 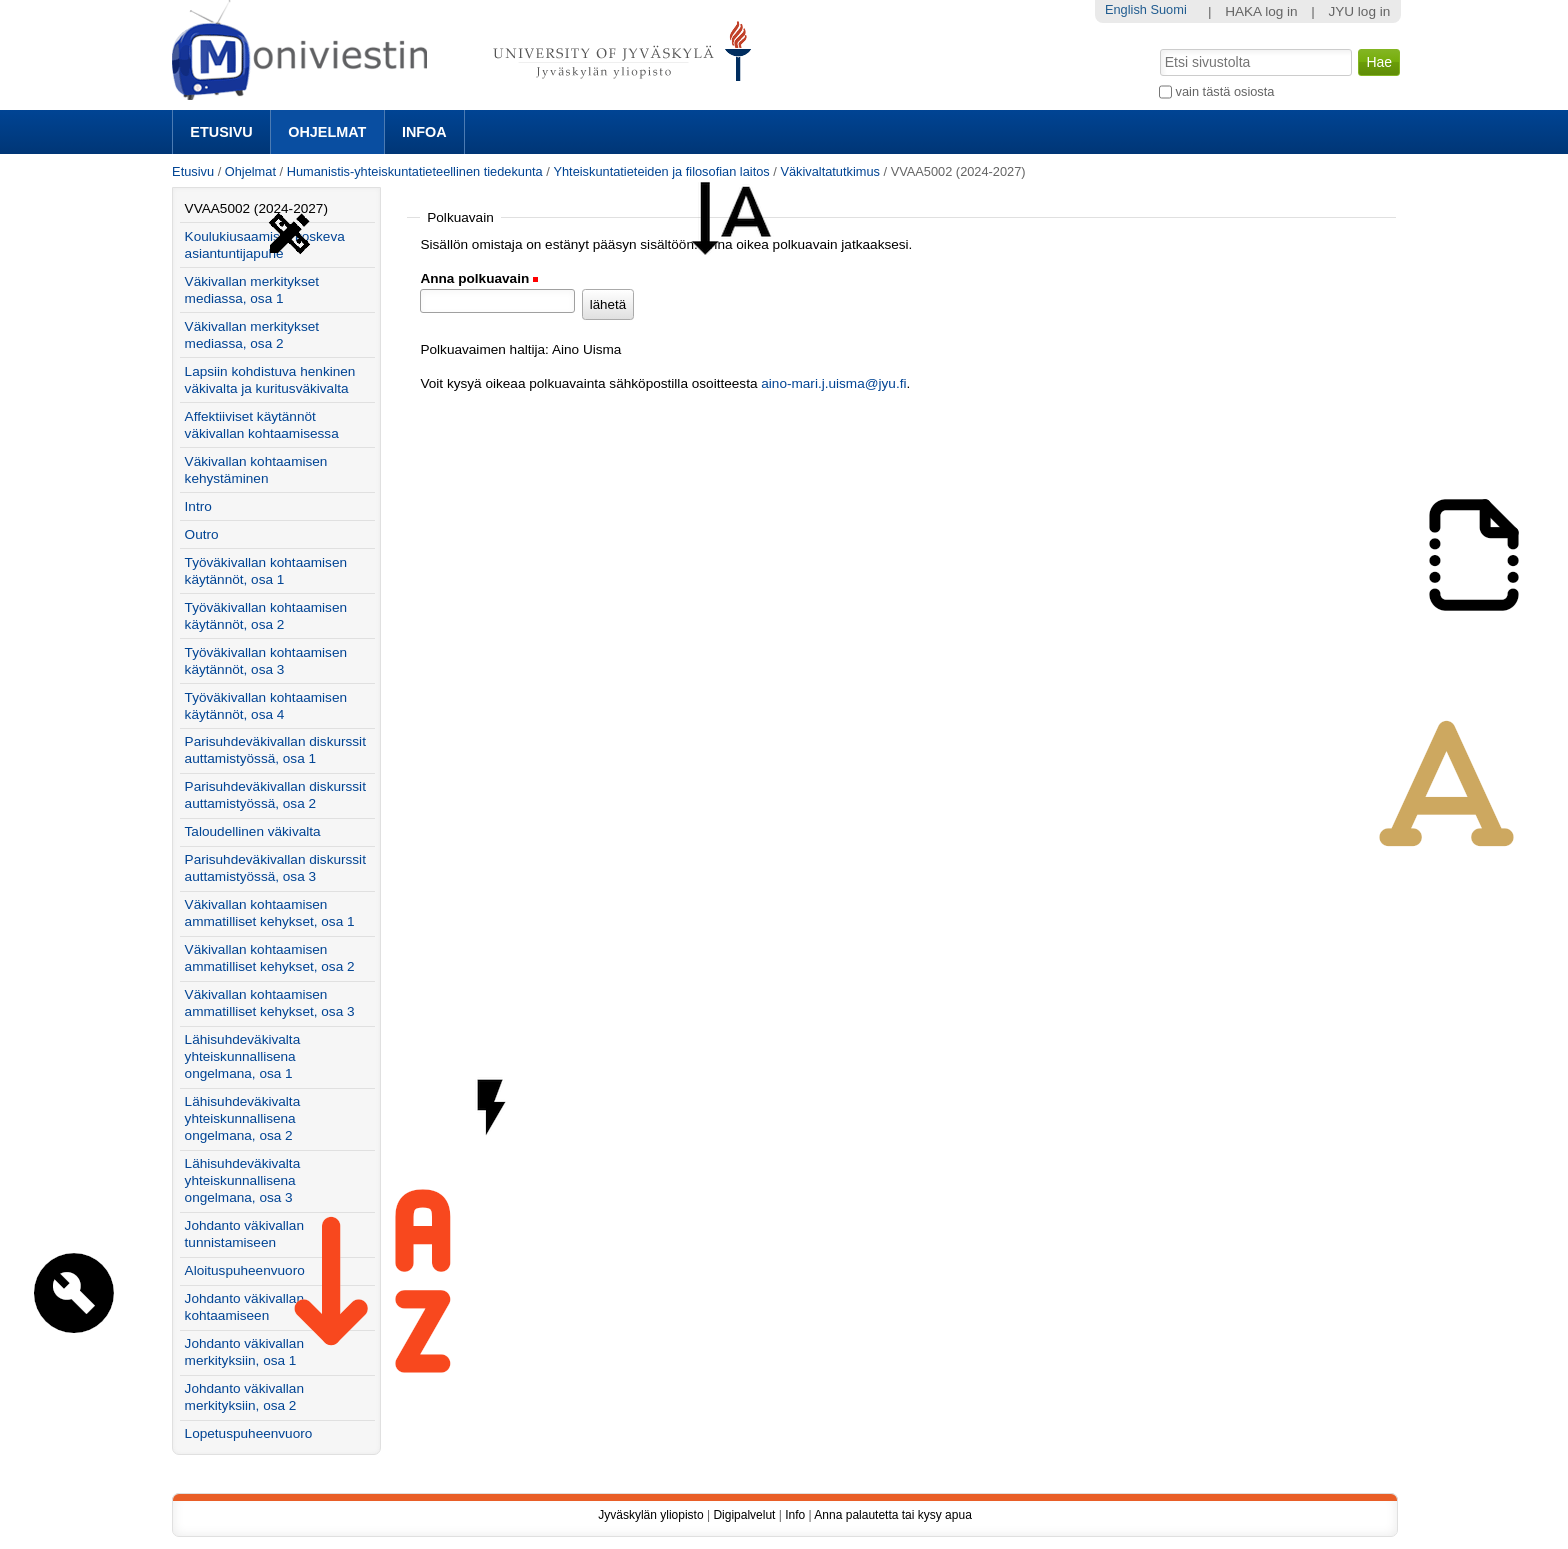 What do you see at coordinates (1446, 783) in the screenshot?
I see `change font or typography settings` at bounding box center [1446, 783].